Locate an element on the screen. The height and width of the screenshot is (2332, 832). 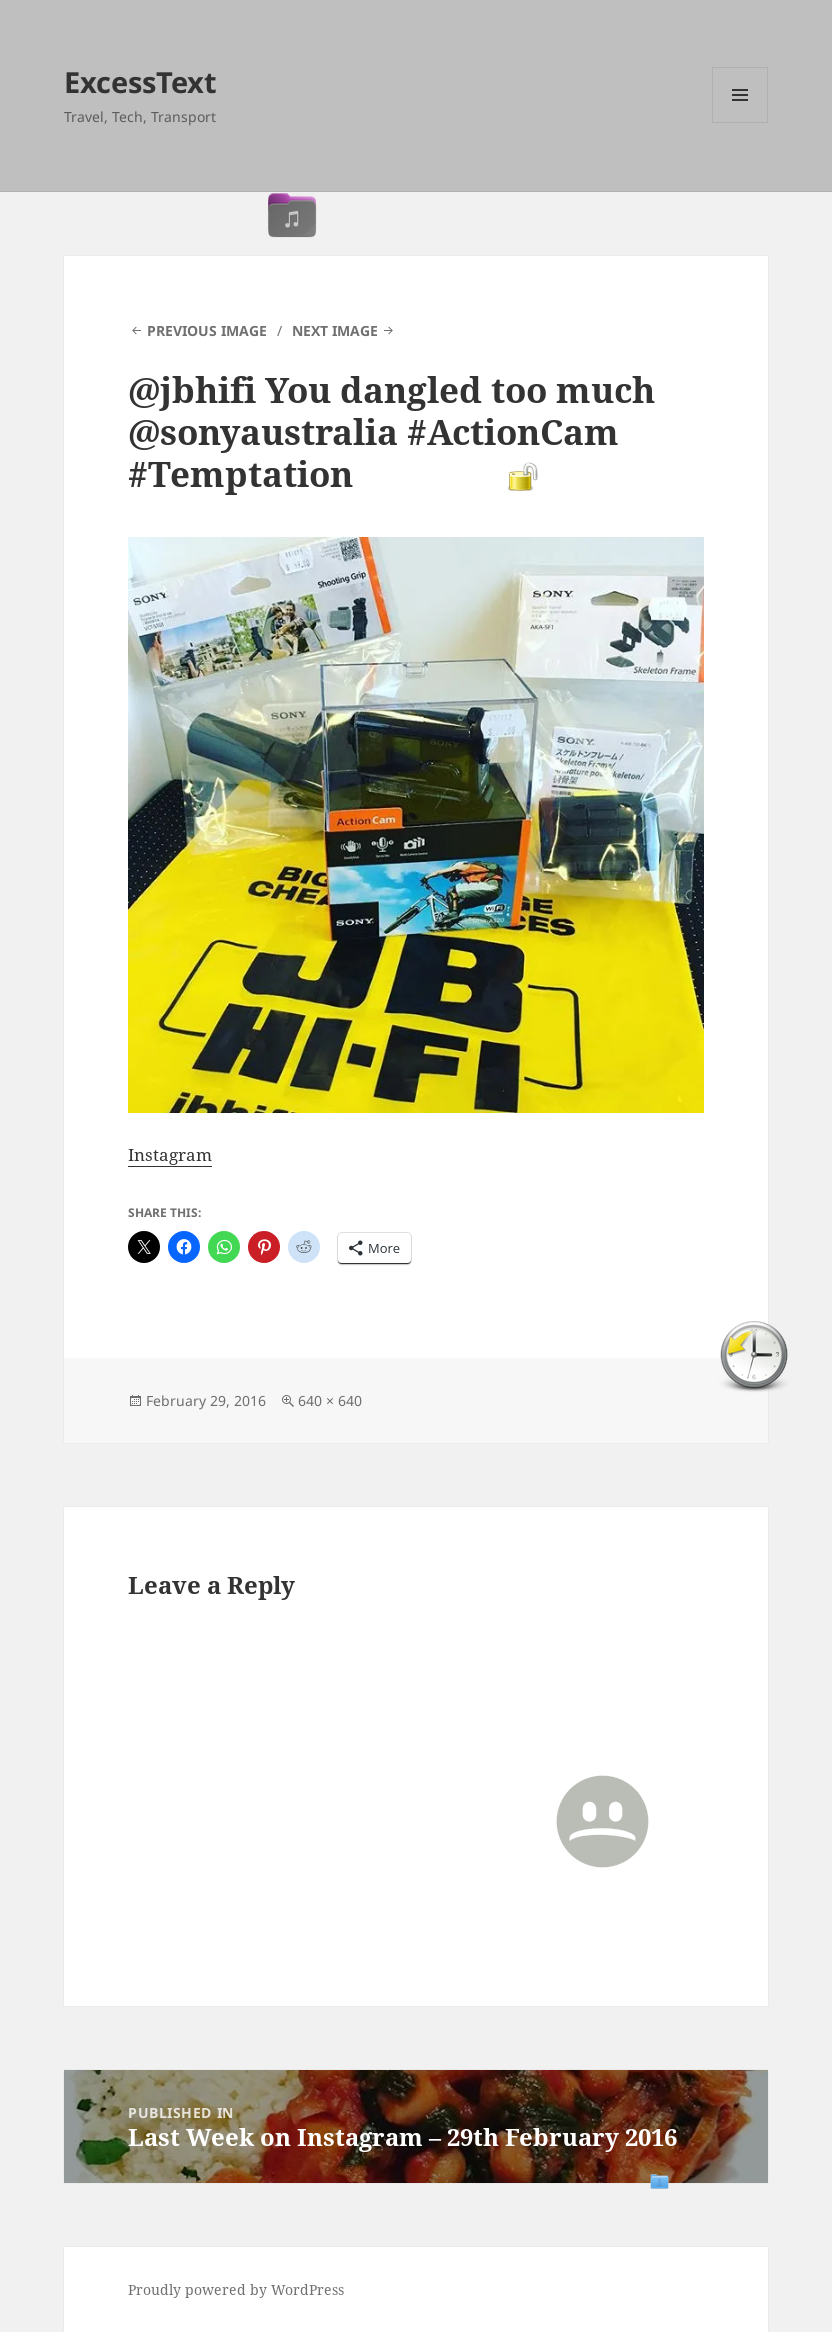
indicates changes are allowed or permissions are unlocked is located at coordinates (523, 477).